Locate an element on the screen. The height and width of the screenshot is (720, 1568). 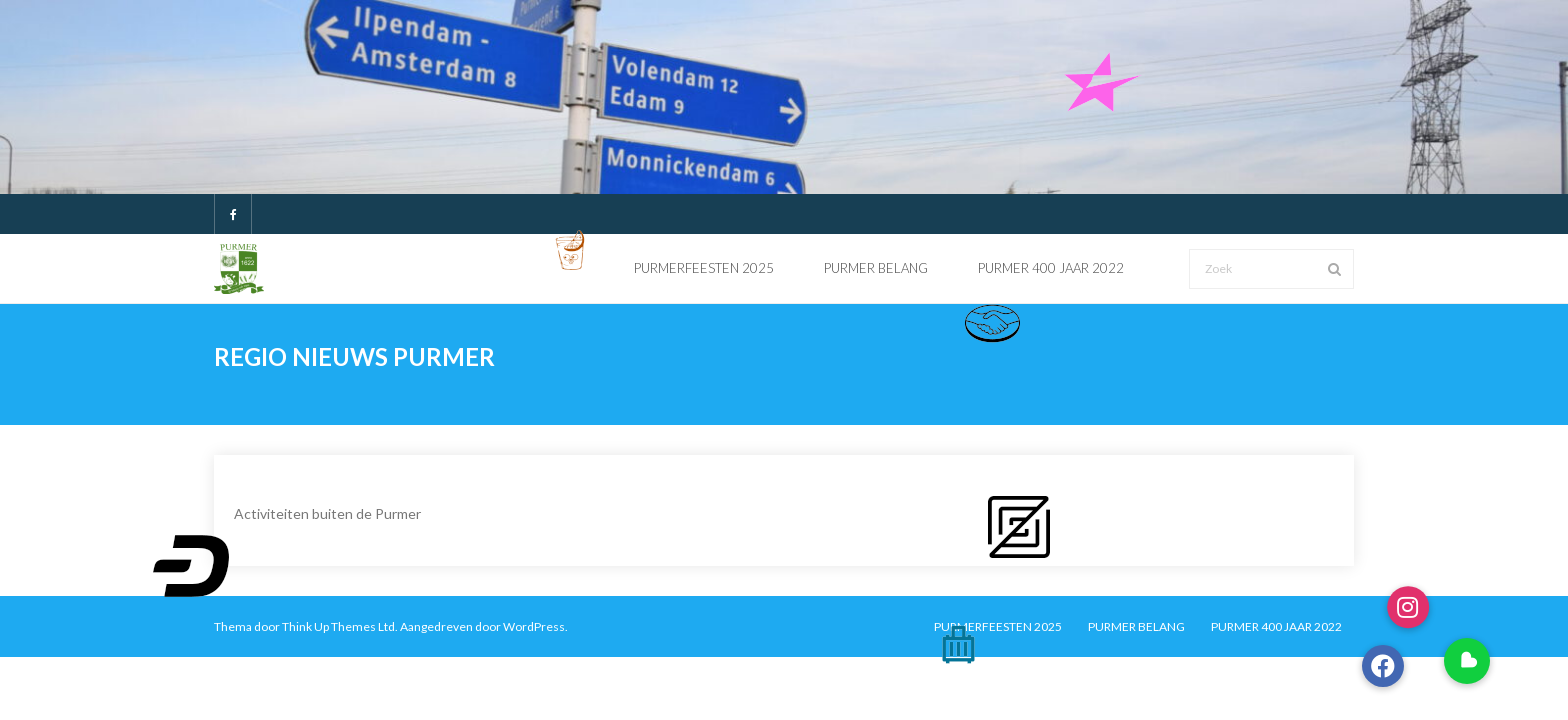
visit the ESEA gaming platform is located at coordinates (1103, 82).